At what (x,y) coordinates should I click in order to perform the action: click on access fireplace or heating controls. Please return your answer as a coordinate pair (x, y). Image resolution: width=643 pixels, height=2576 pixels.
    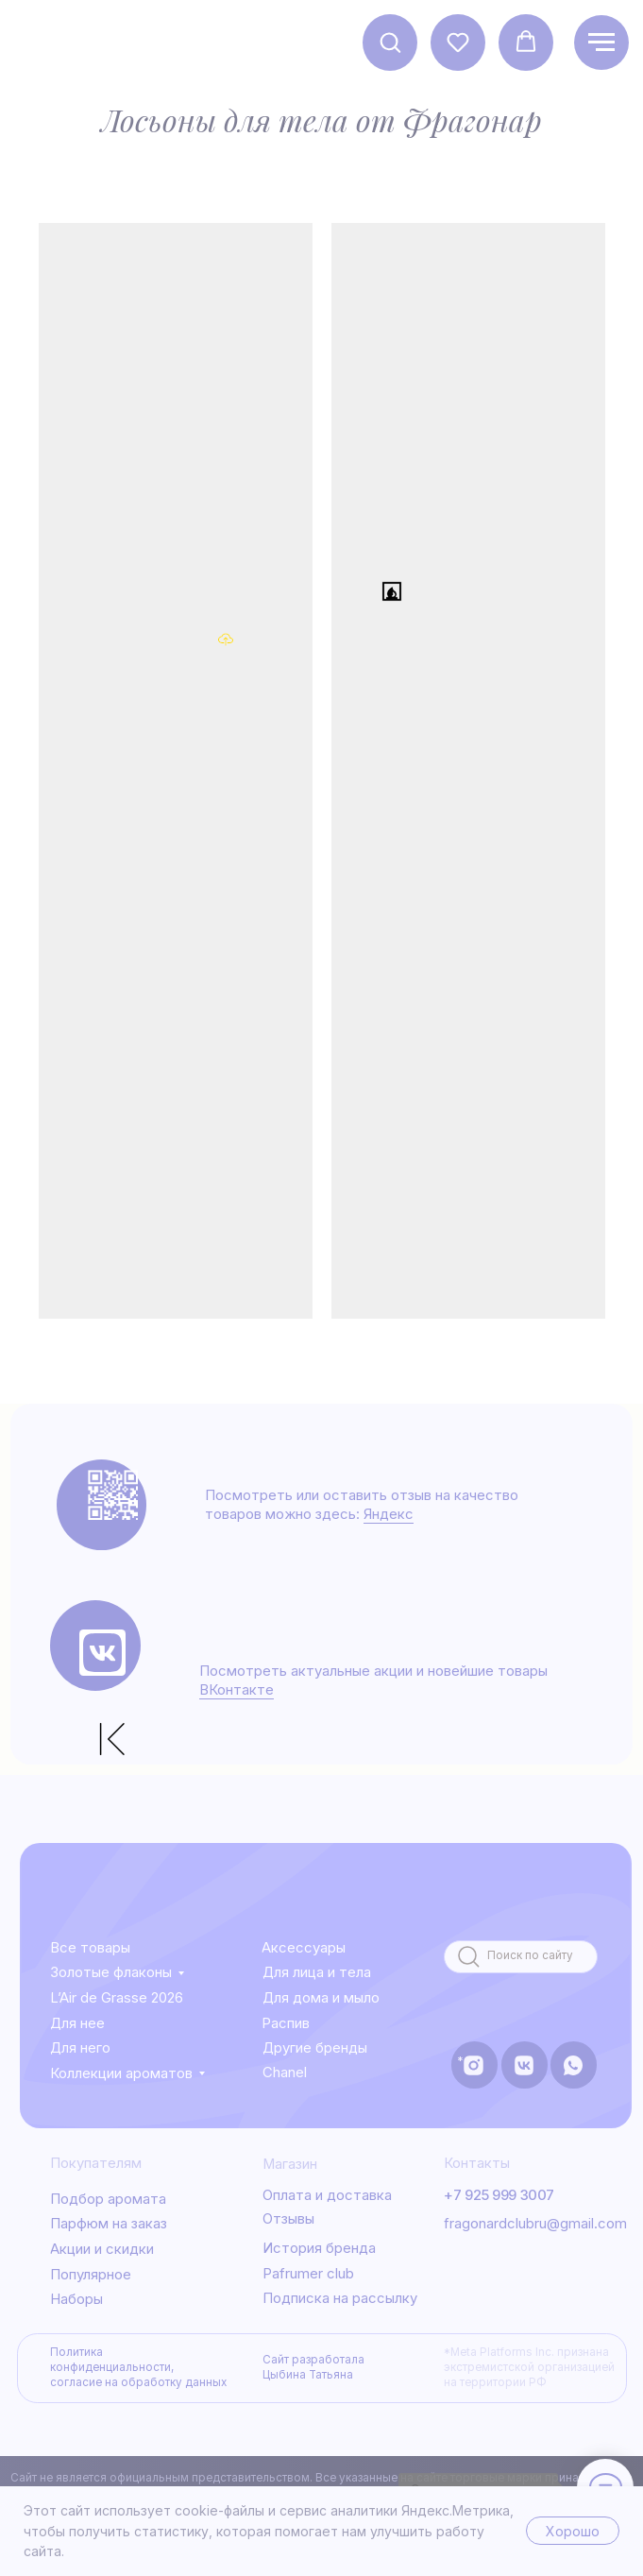
    Looking at the image, I should click on (392, 591).